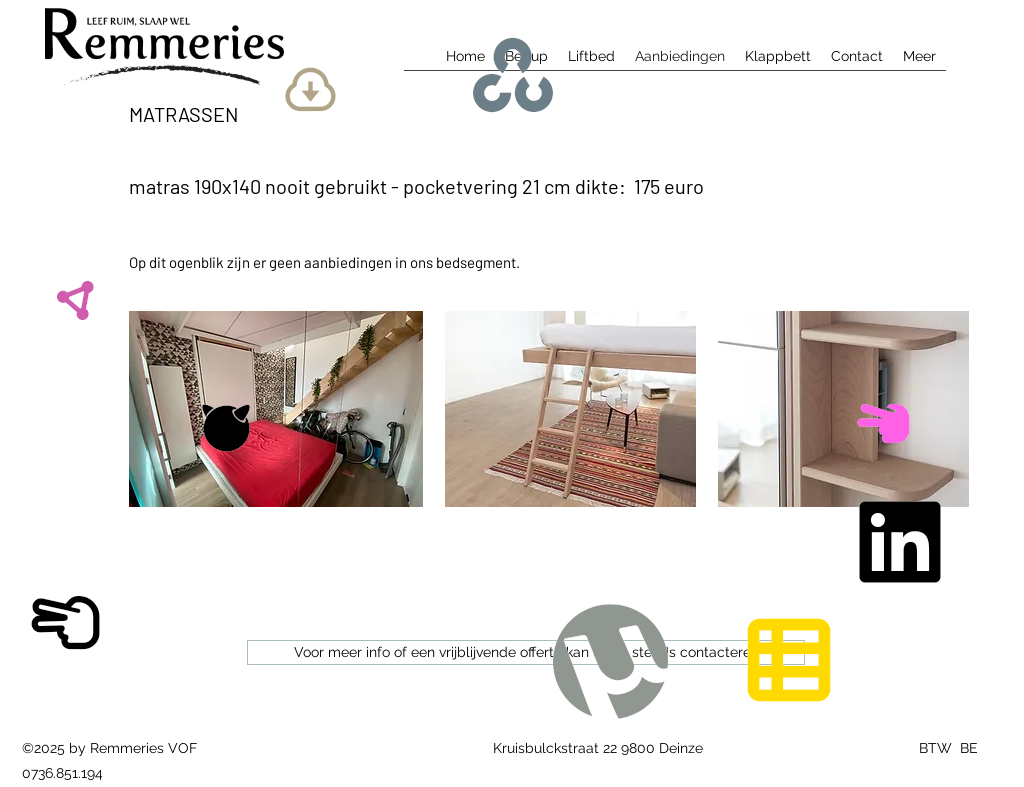  Describe the element at coordinates (883, 423) in the screenshot. I see `select scissors in rock-paper-scissors game` at that location.